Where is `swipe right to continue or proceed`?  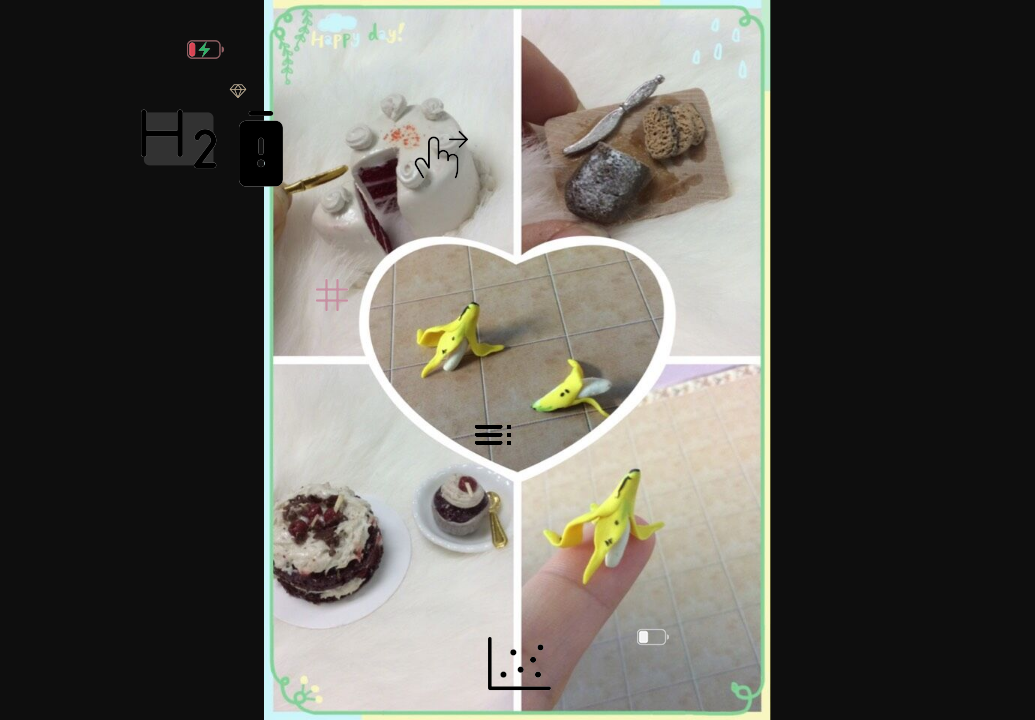 swipe right to continue or proceed is located at coordinates (438, 156).